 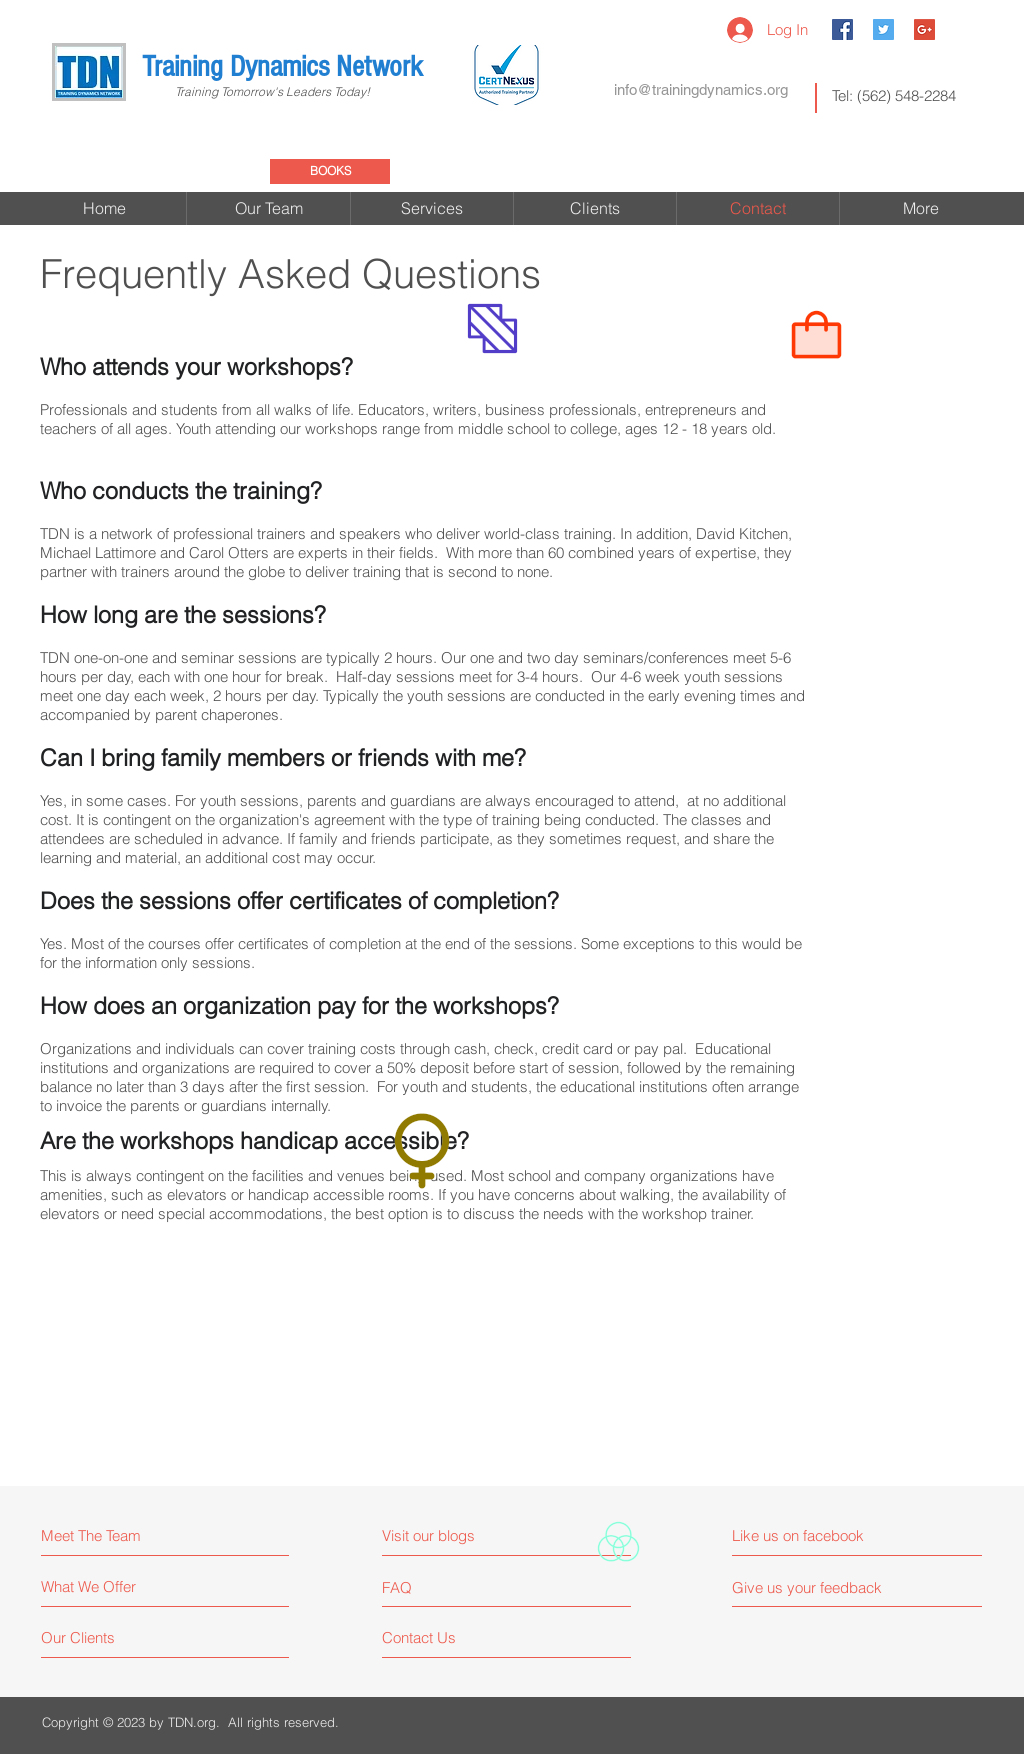 What do you see at coordinates (618, 1542) in the screenshot?
I see `view overlapping categories or sets` at bounding box center [618, 1542].